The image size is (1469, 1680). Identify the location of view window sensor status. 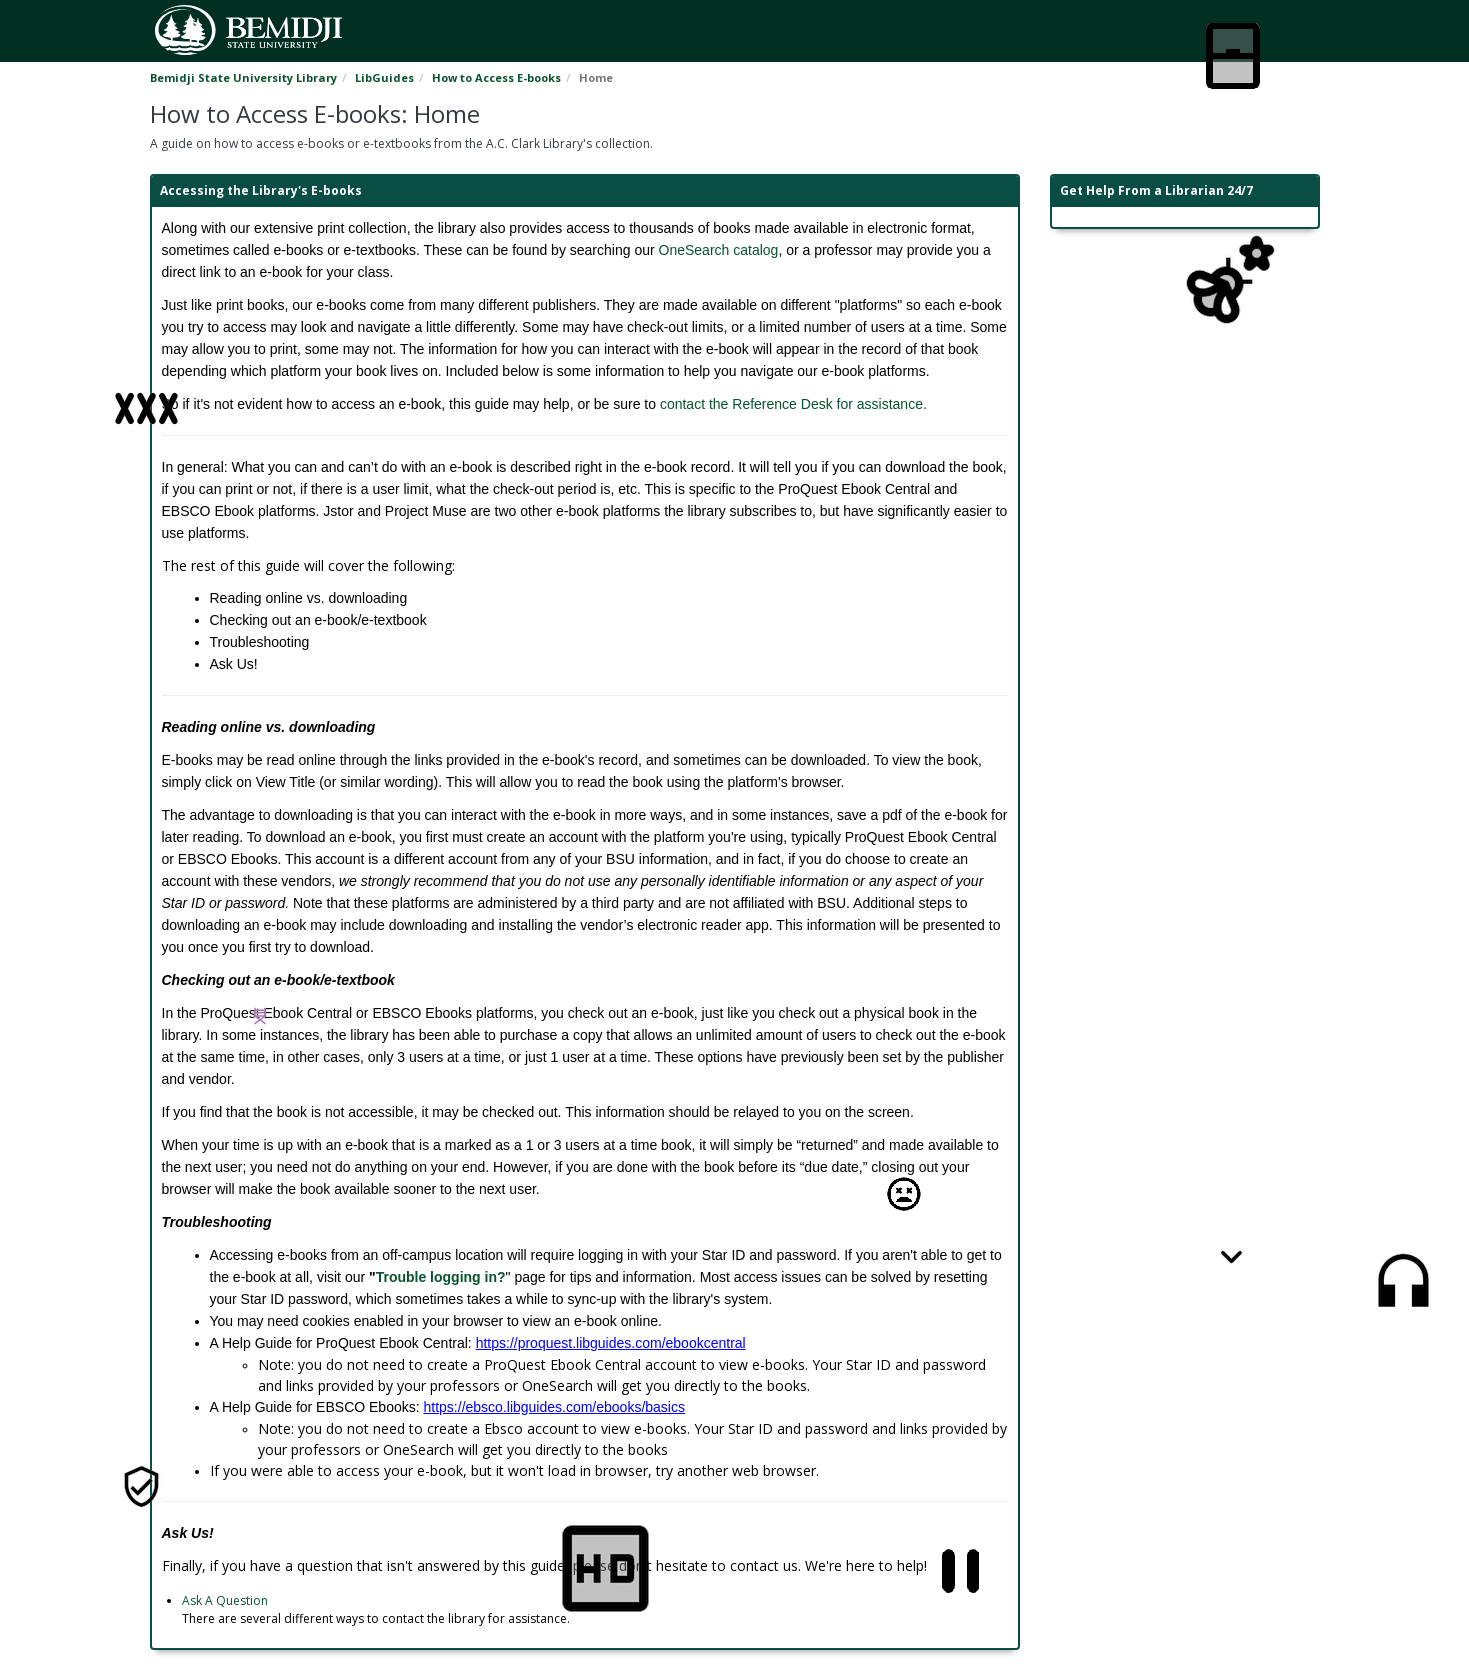
(1233, 56).